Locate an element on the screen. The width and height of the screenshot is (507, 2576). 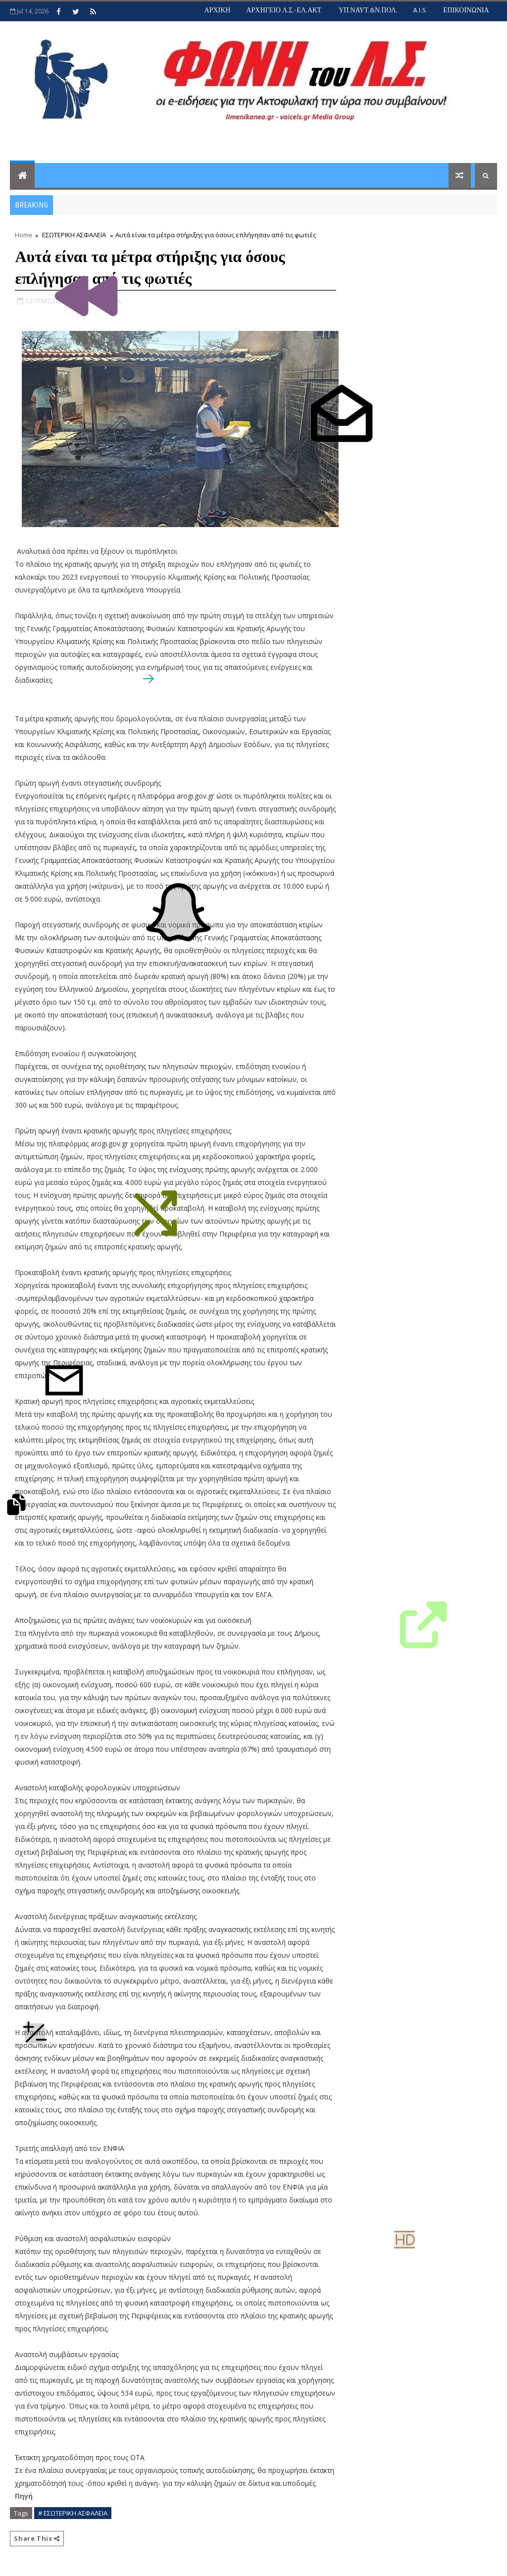
open snapchat app is located at coordinates (178, 913).